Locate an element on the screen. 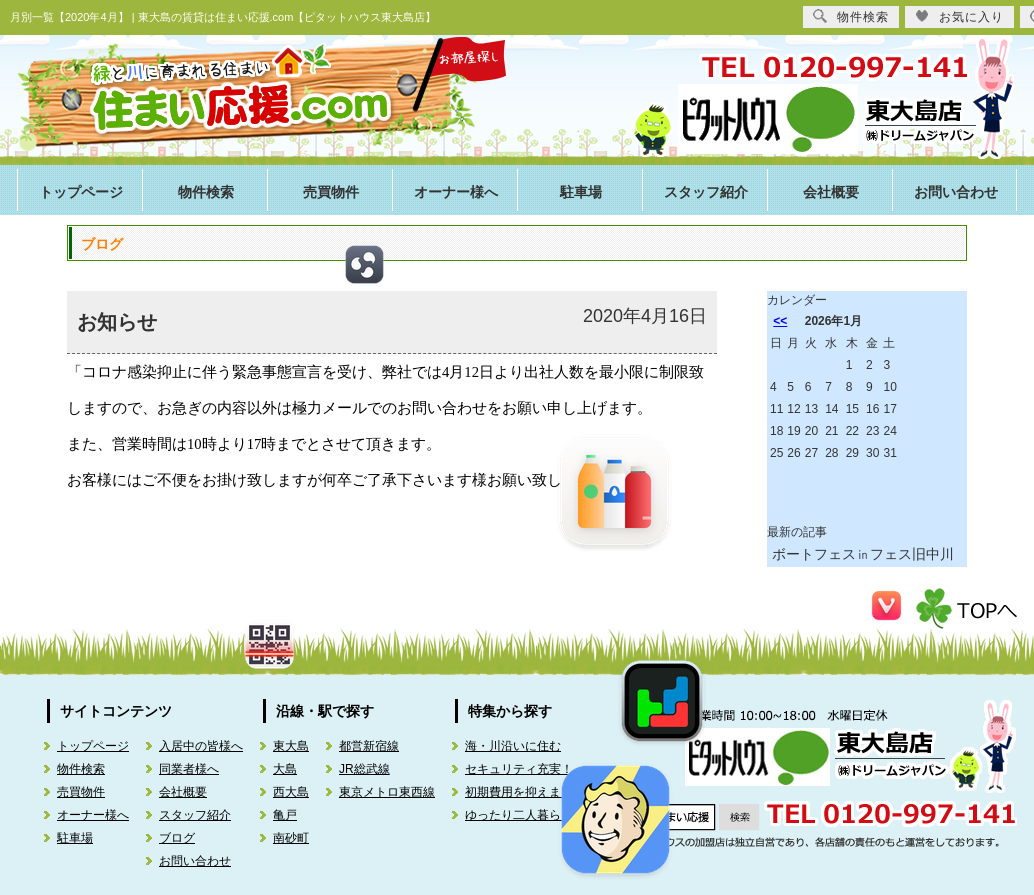  launch Fallout 4 game is located at coordinates (615, 819).